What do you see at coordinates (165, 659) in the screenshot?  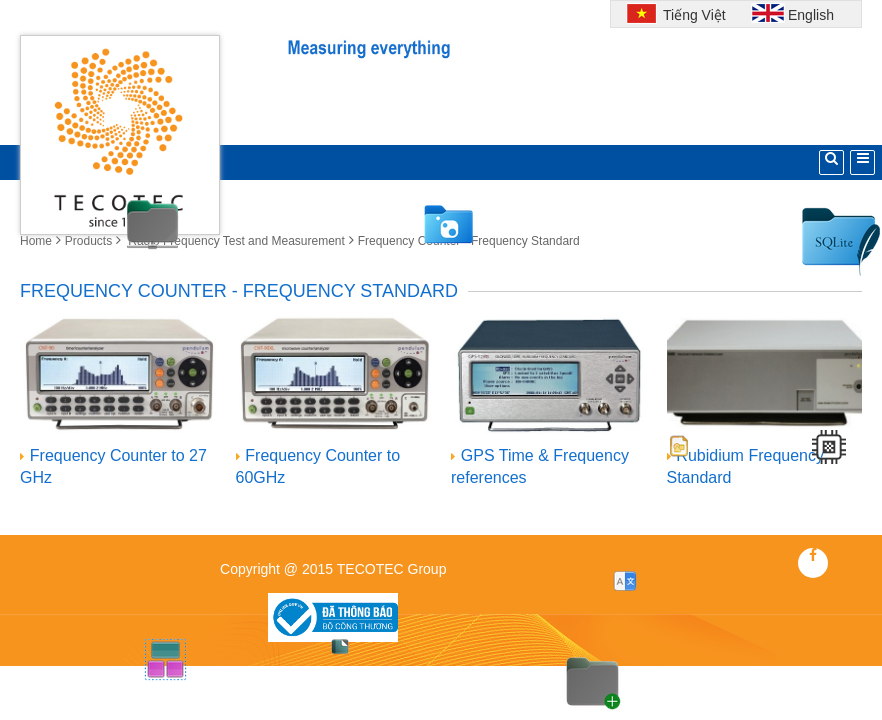 I see `select all items in the current view` at bounding box center [165, 659].